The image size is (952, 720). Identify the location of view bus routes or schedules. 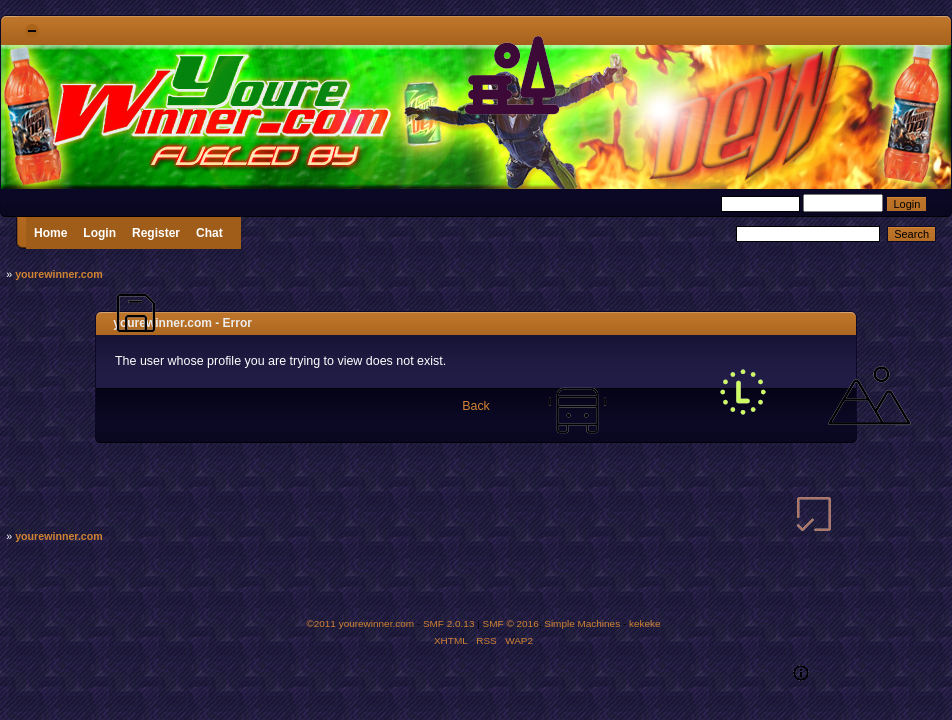
(577, 410).